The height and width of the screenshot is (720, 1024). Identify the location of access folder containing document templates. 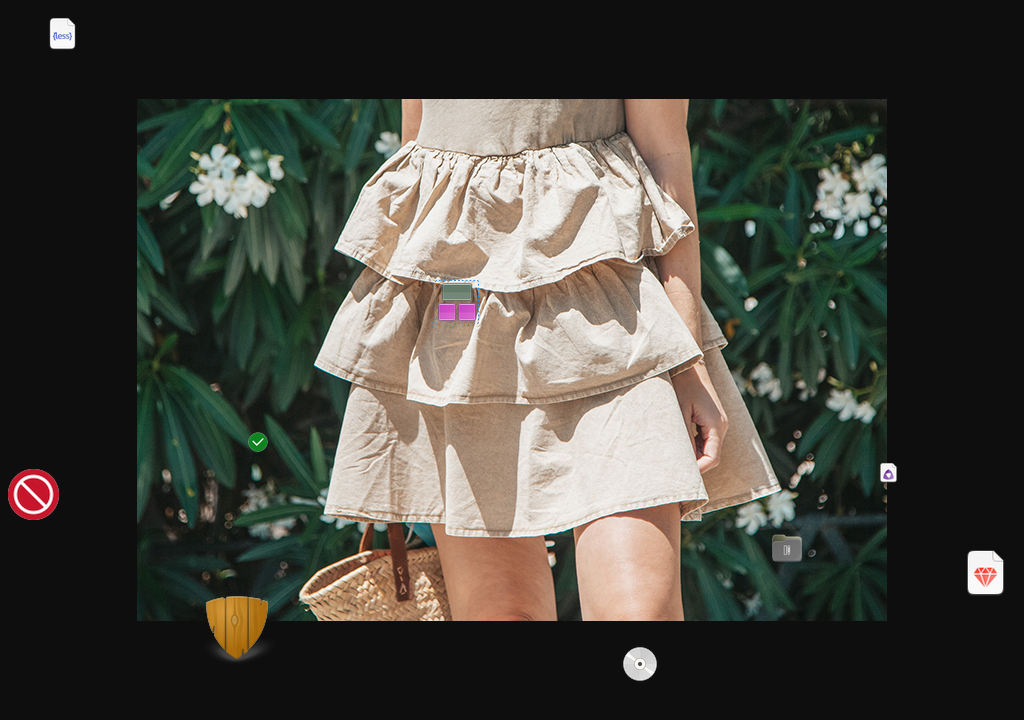
(787, 548).